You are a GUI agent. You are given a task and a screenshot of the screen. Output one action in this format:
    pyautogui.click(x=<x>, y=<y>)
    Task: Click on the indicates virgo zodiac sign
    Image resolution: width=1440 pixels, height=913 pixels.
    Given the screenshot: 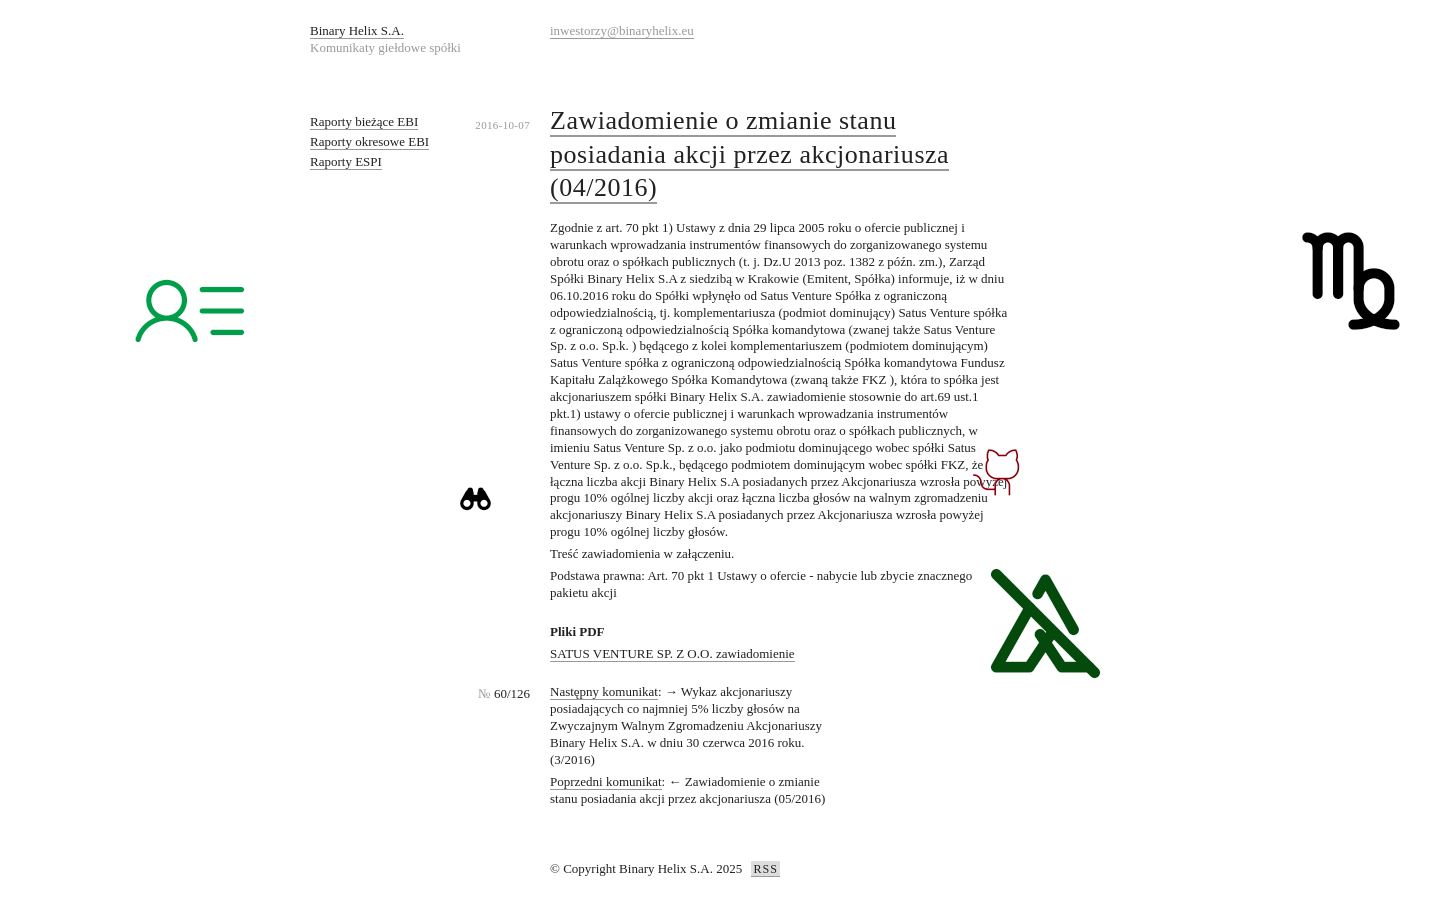 What is the action you would take?
    pyautogui.click(x=1353, y=278)
    